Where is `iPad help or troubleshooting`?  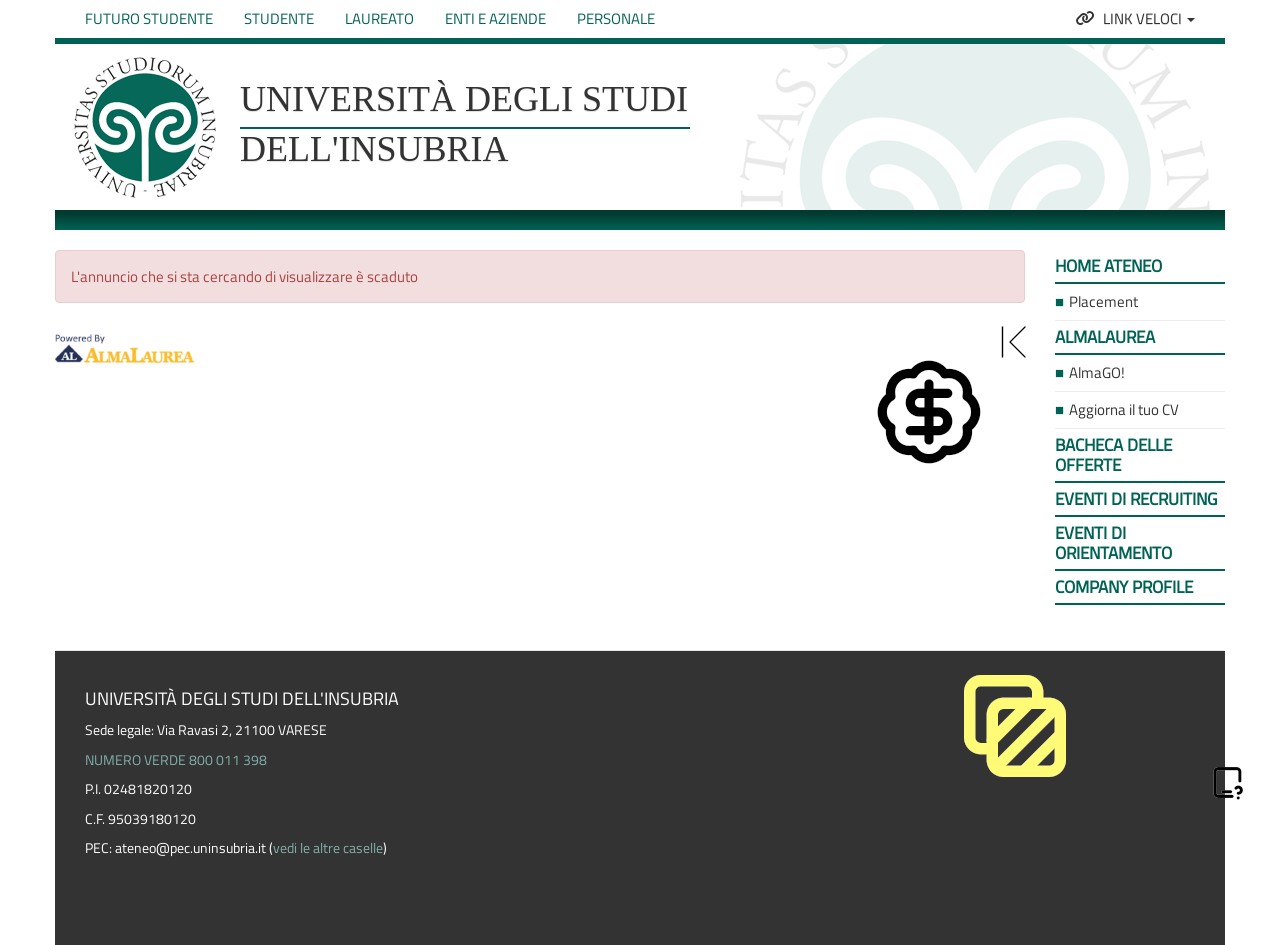 iPad help or troubleshooting is located at coordinates (1227, 782).